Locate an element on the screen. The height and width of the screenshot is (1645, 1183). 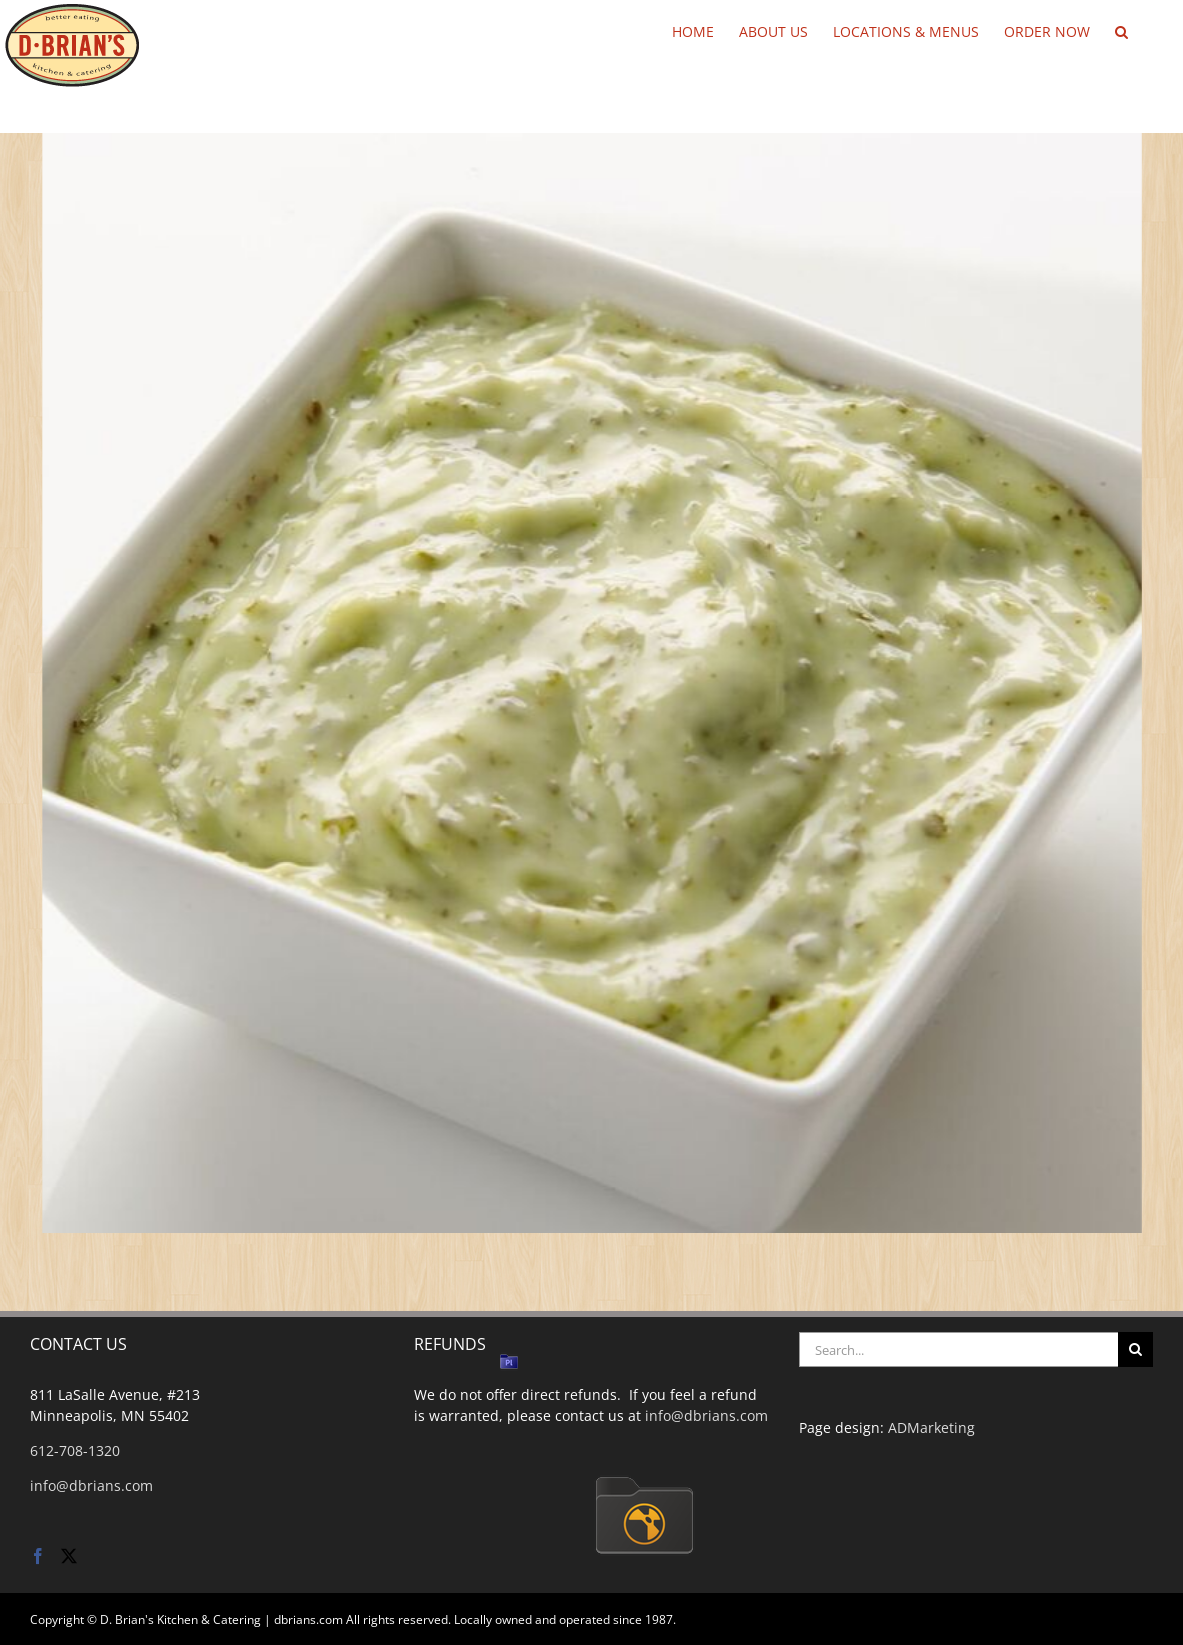
folder containing nuke compositing software project files is located at coordinates (644, 1518).